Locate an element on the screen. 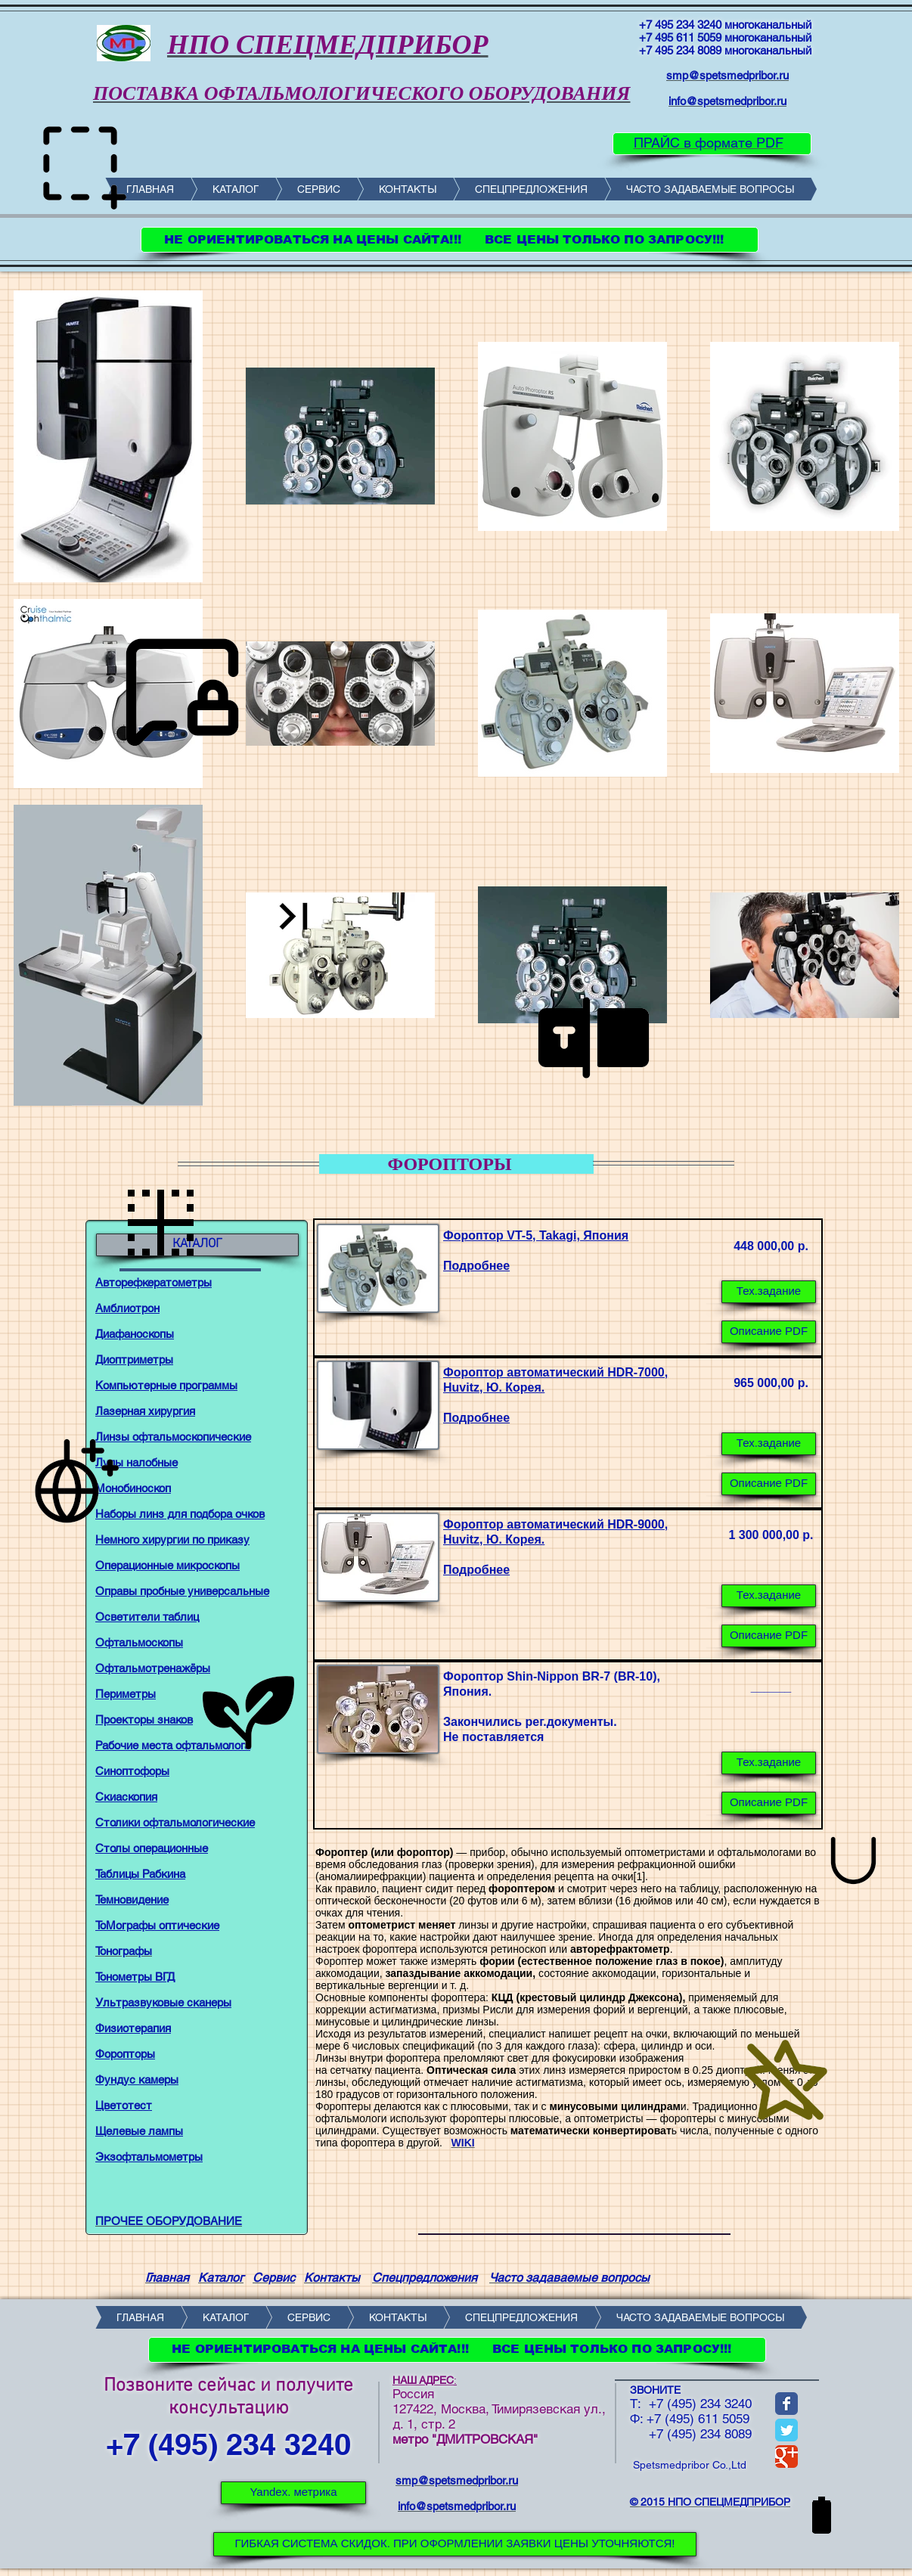 The image size is (912, 2576). access plant care or gardening features is located at coordinates (248, 1709).